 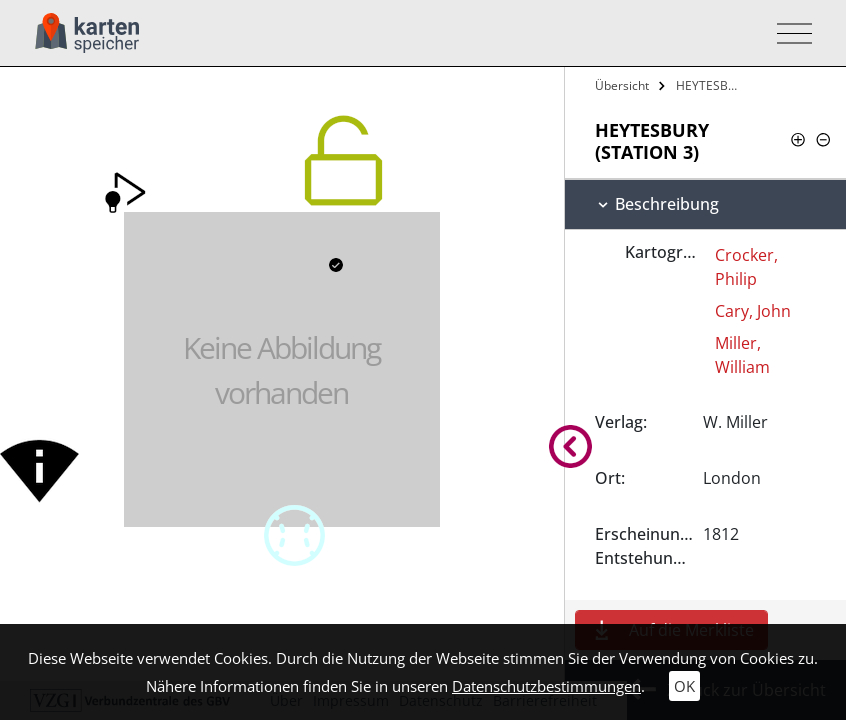 I want to click on run tests with code coverage, so click(x=124, y=191).